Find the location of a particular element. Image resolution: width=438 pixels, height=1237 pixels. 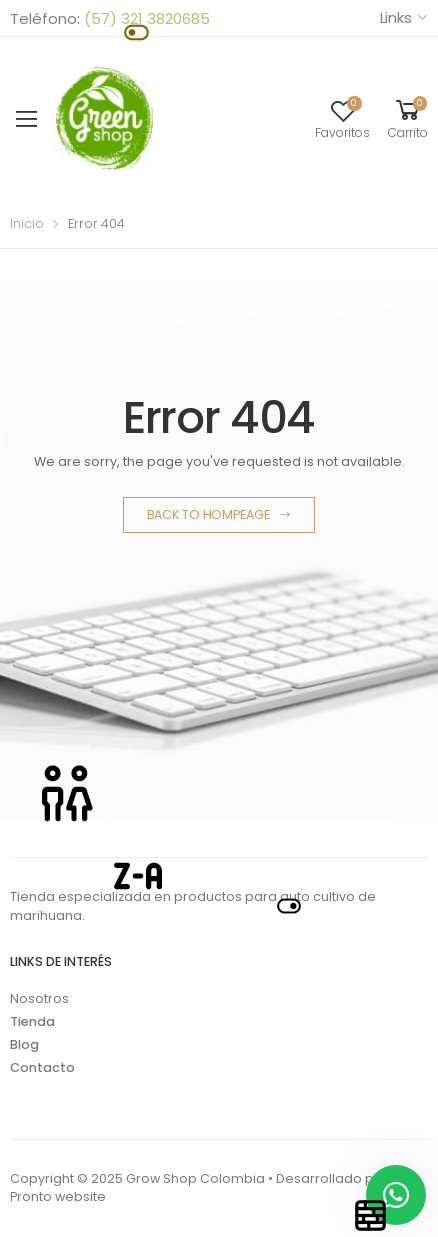

view wall or barrier settings is located at coordinates (370, 1215).